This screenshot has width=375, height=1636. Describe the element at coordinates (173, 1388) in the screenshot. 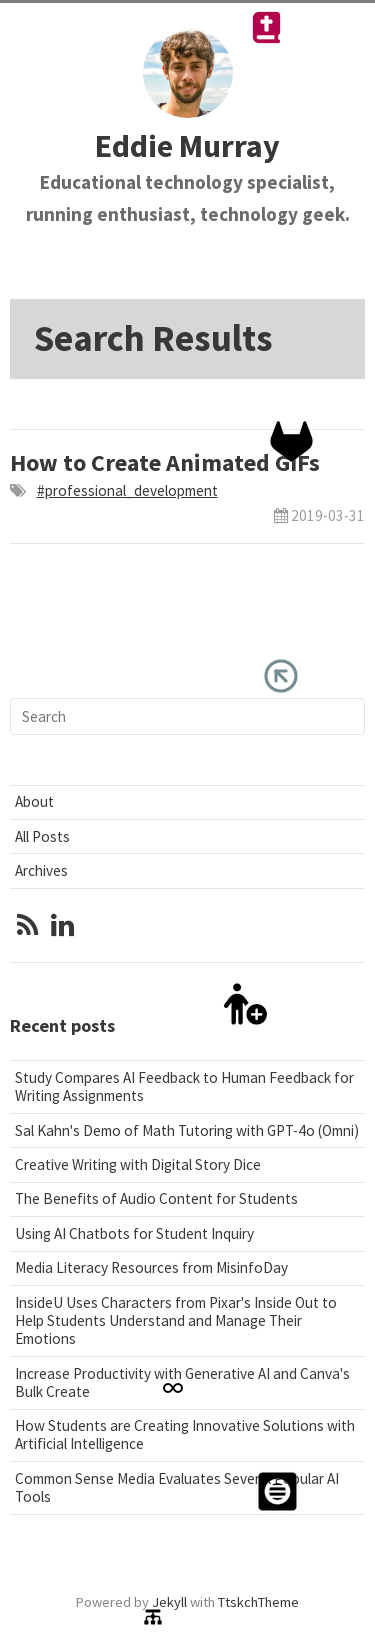

I see `indicates unlimited or infinite capacity` at that location.